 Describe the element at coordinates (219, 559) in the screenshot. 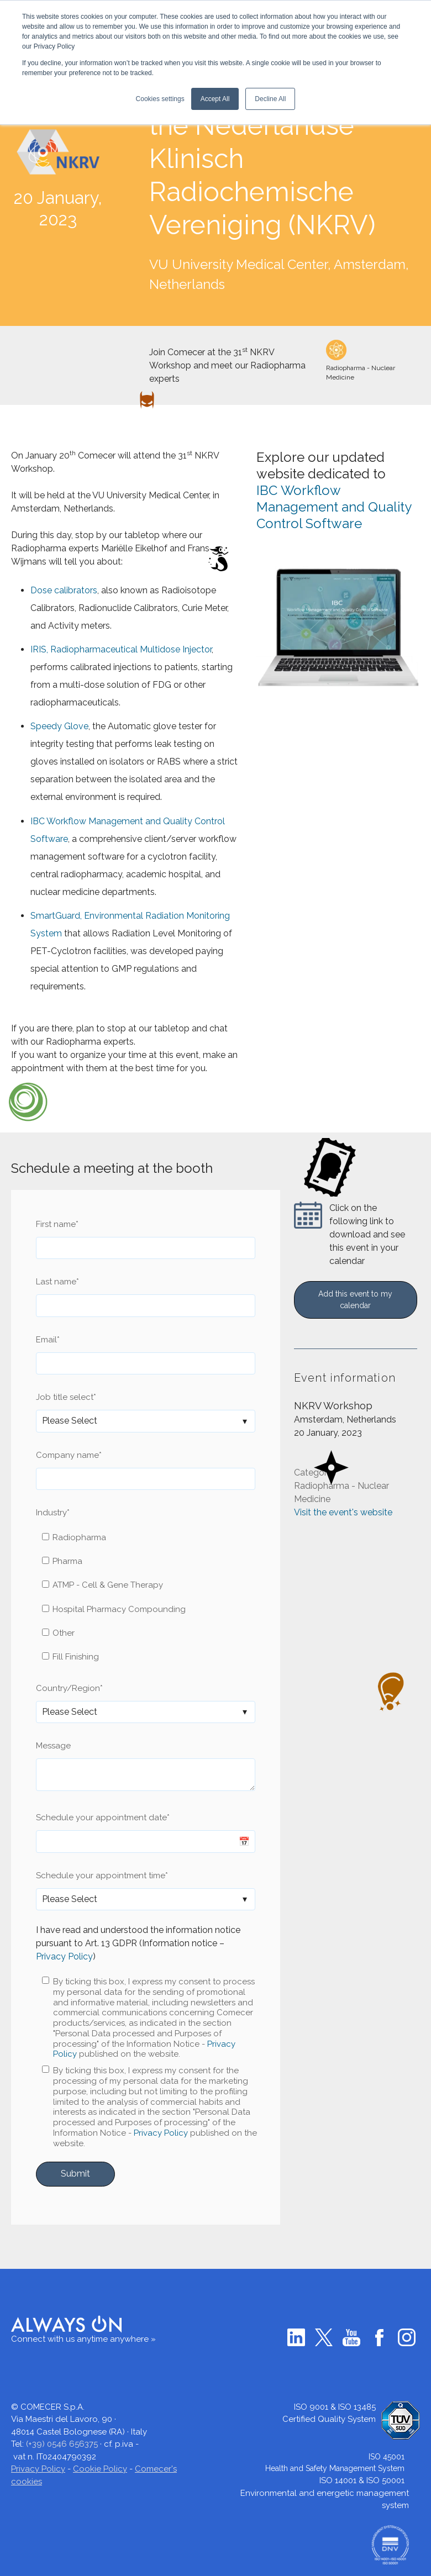

I see `select mermaid character or avatar` at that location.